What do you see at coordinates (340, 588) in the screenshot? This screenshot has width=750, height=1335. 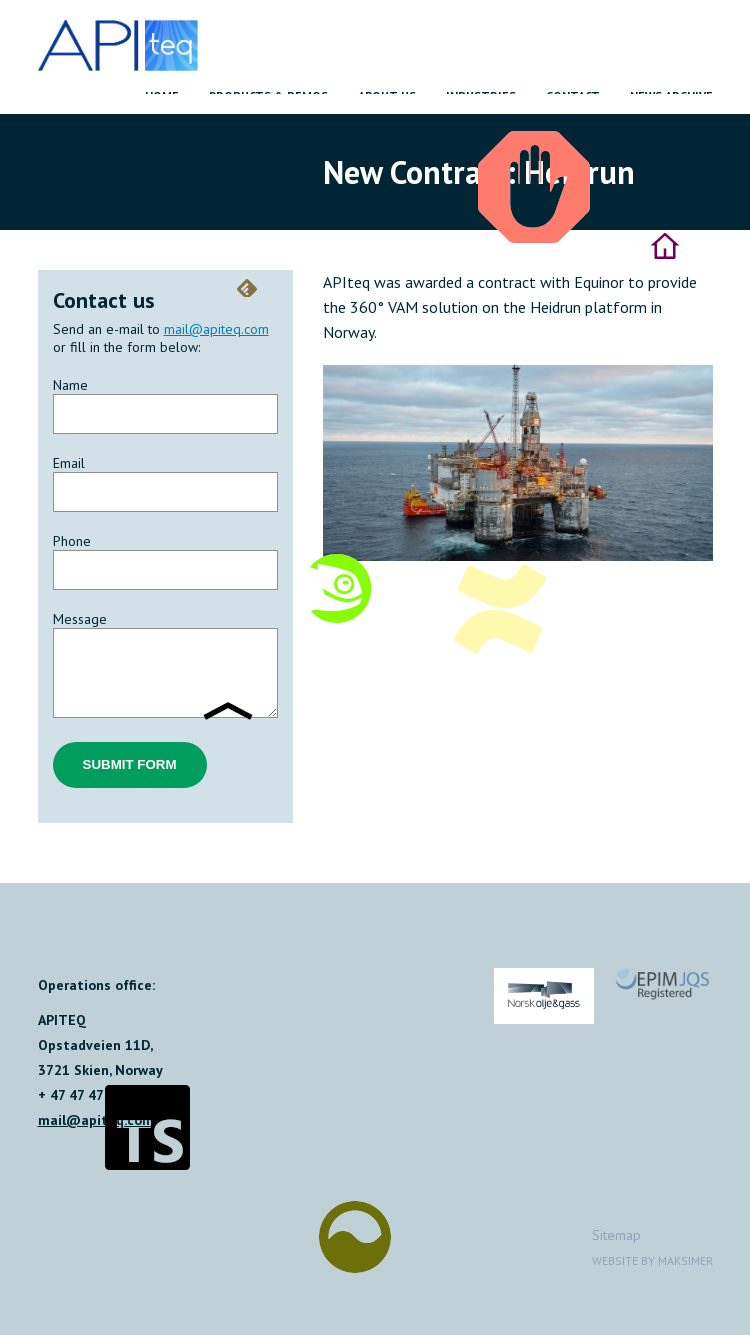 I see `openSUSE Linux distribution logo` at bounding box center [340, 588].